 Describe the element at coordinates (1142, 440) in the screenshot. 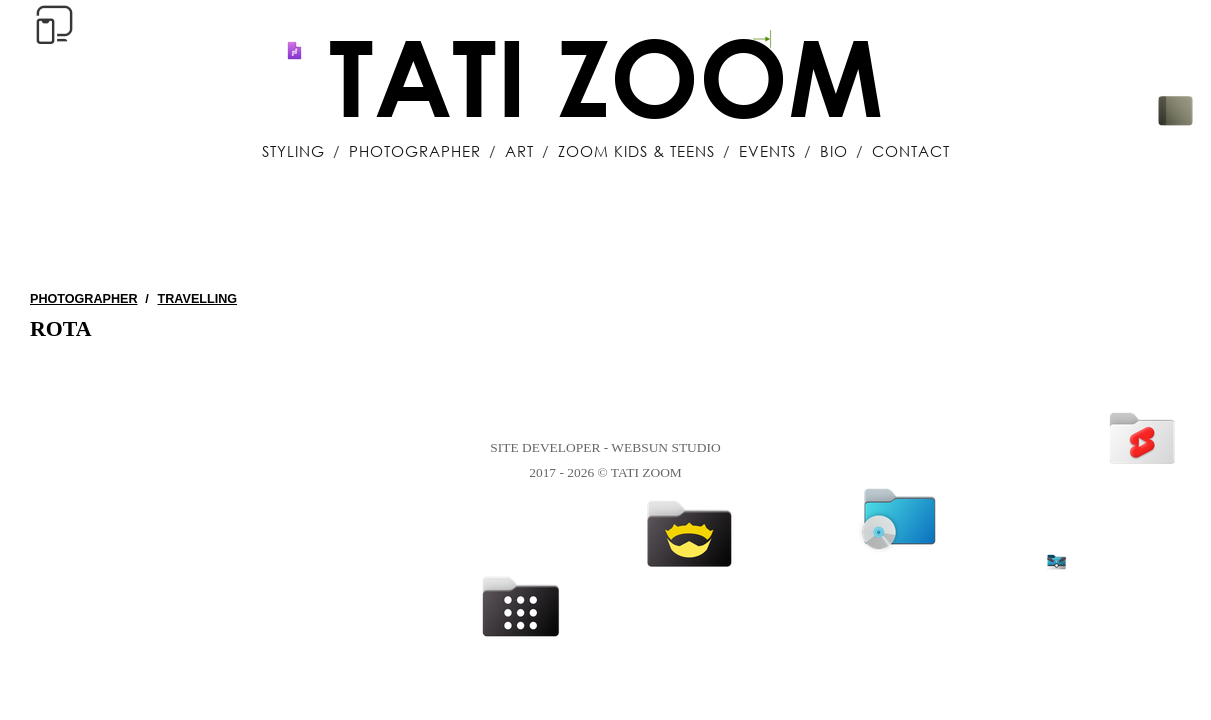

I see `open folder containing YouTube Shorts videos` at that location.